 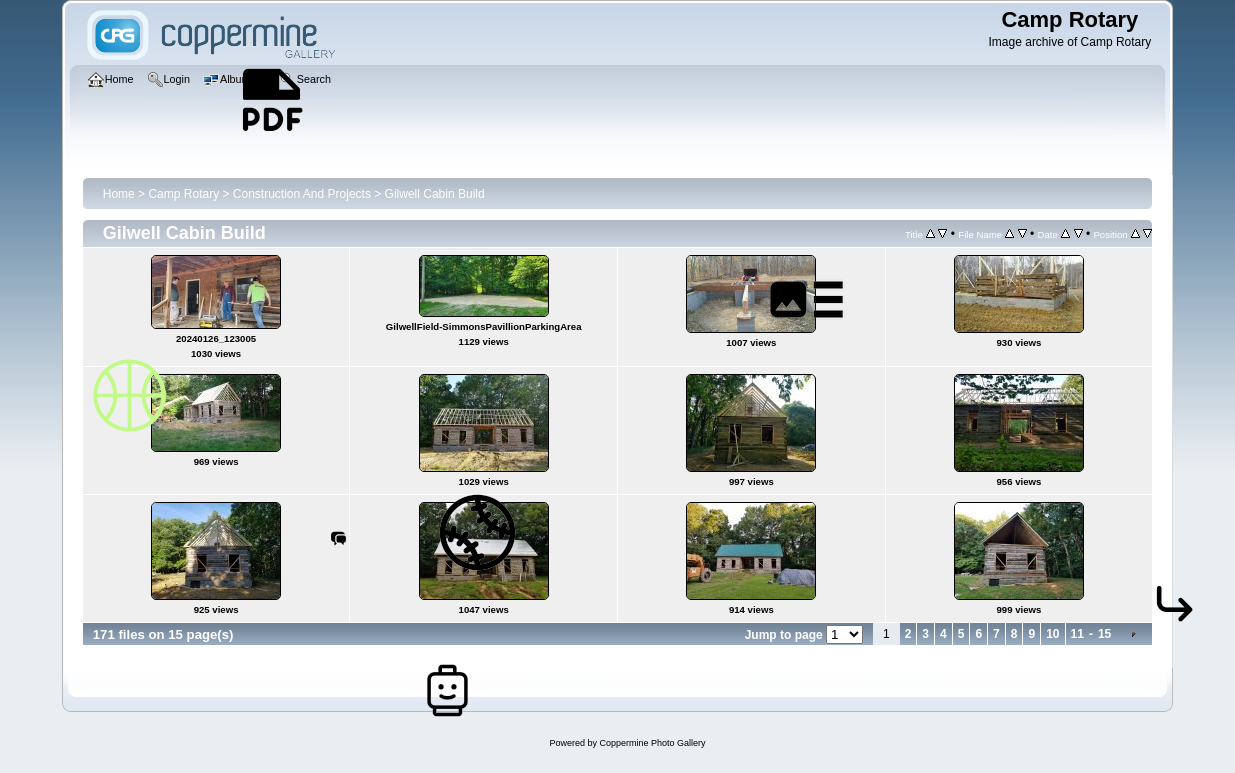 I want to click on access lego or building block features, so click(x=447, y=690).